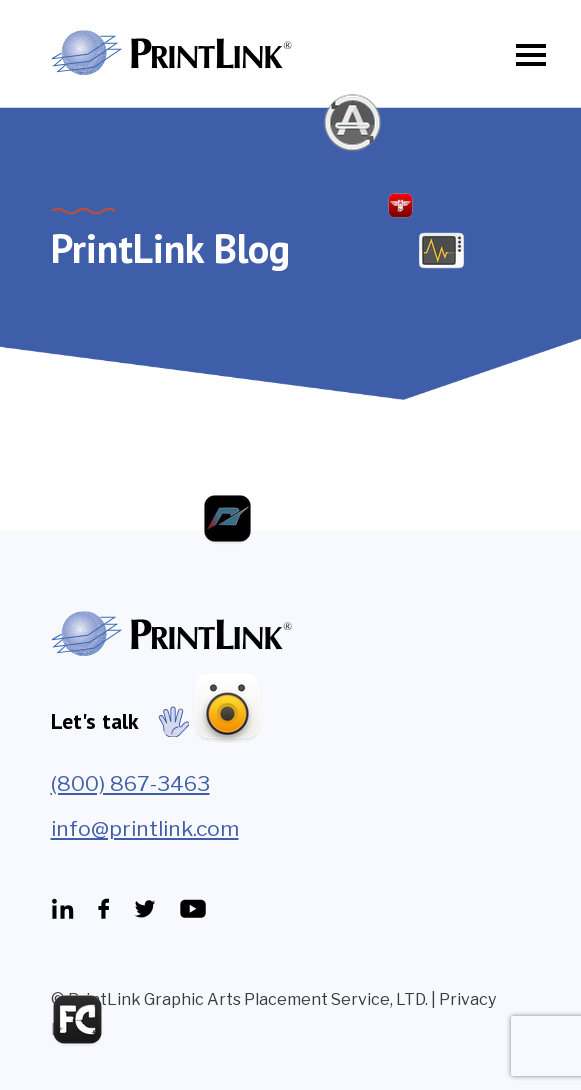  I want to click on launch Far Cry game, so click(77, 1019).